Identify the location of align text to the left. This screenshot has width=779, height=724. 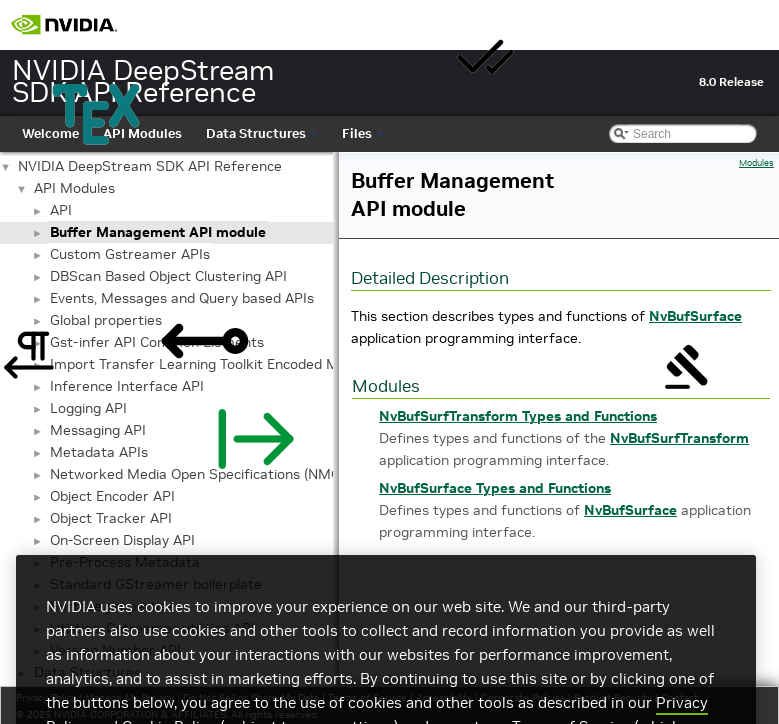
(29, 354).